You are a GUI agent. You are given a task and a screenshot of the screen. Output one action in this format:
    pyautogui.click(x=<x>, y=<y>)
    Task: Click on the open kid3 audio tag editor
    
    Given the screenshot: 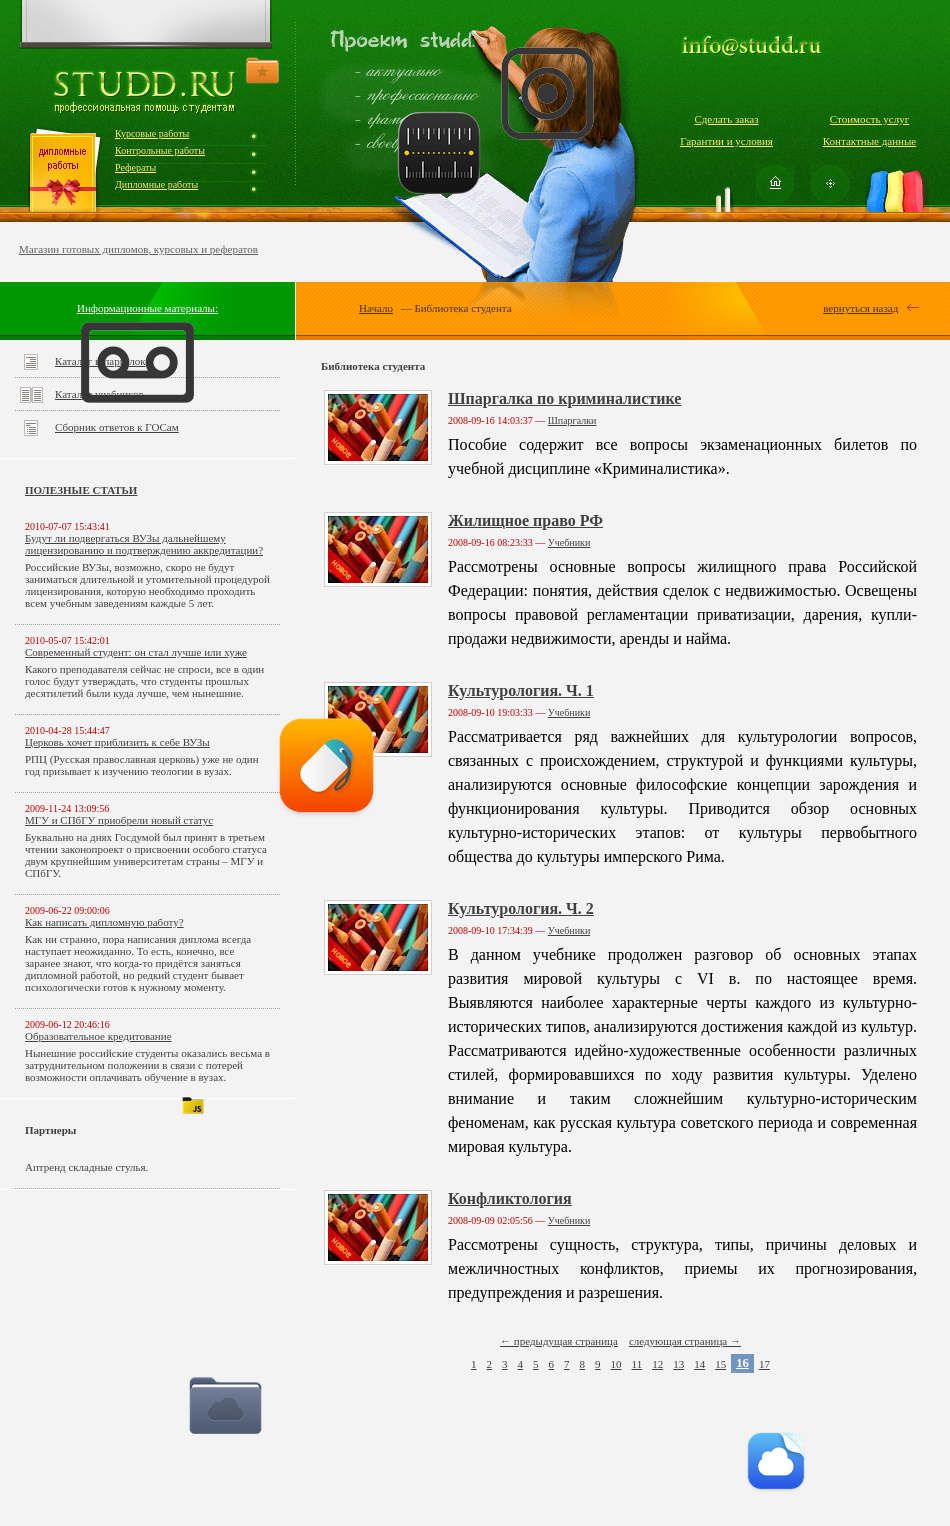 What is the action you would take?
    pyautogui.click(x=326, y=765)
    